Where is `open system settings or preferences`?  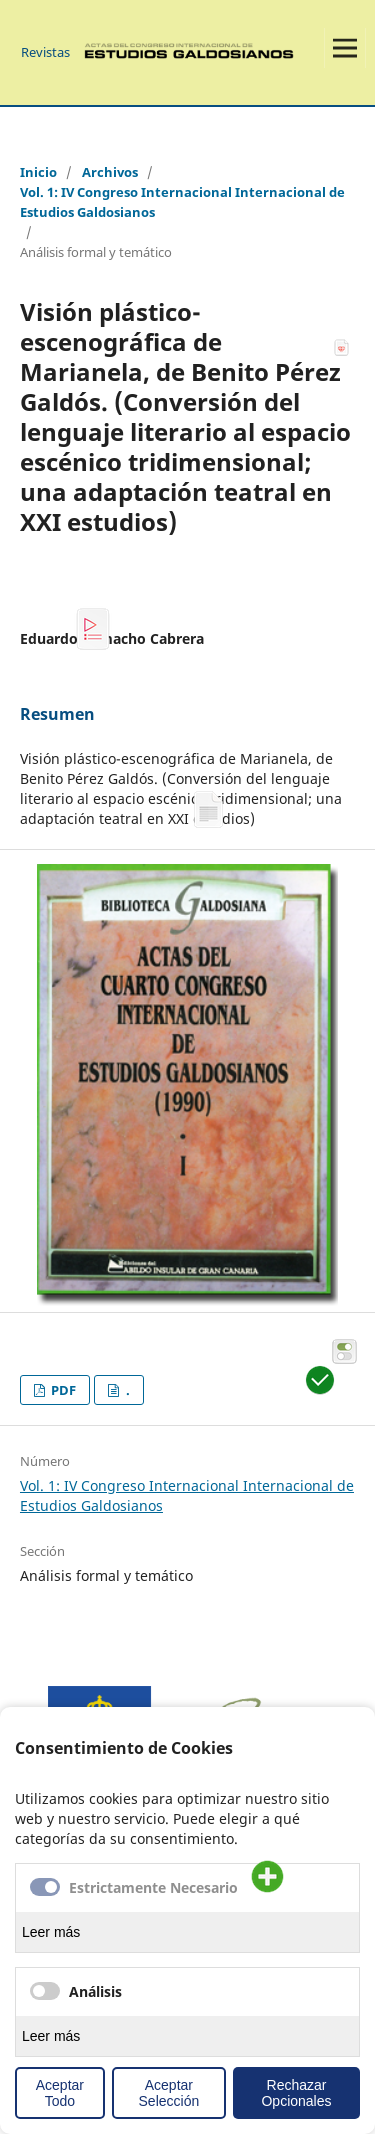
open system settings or preferences is located at coordinates (344, 1351).